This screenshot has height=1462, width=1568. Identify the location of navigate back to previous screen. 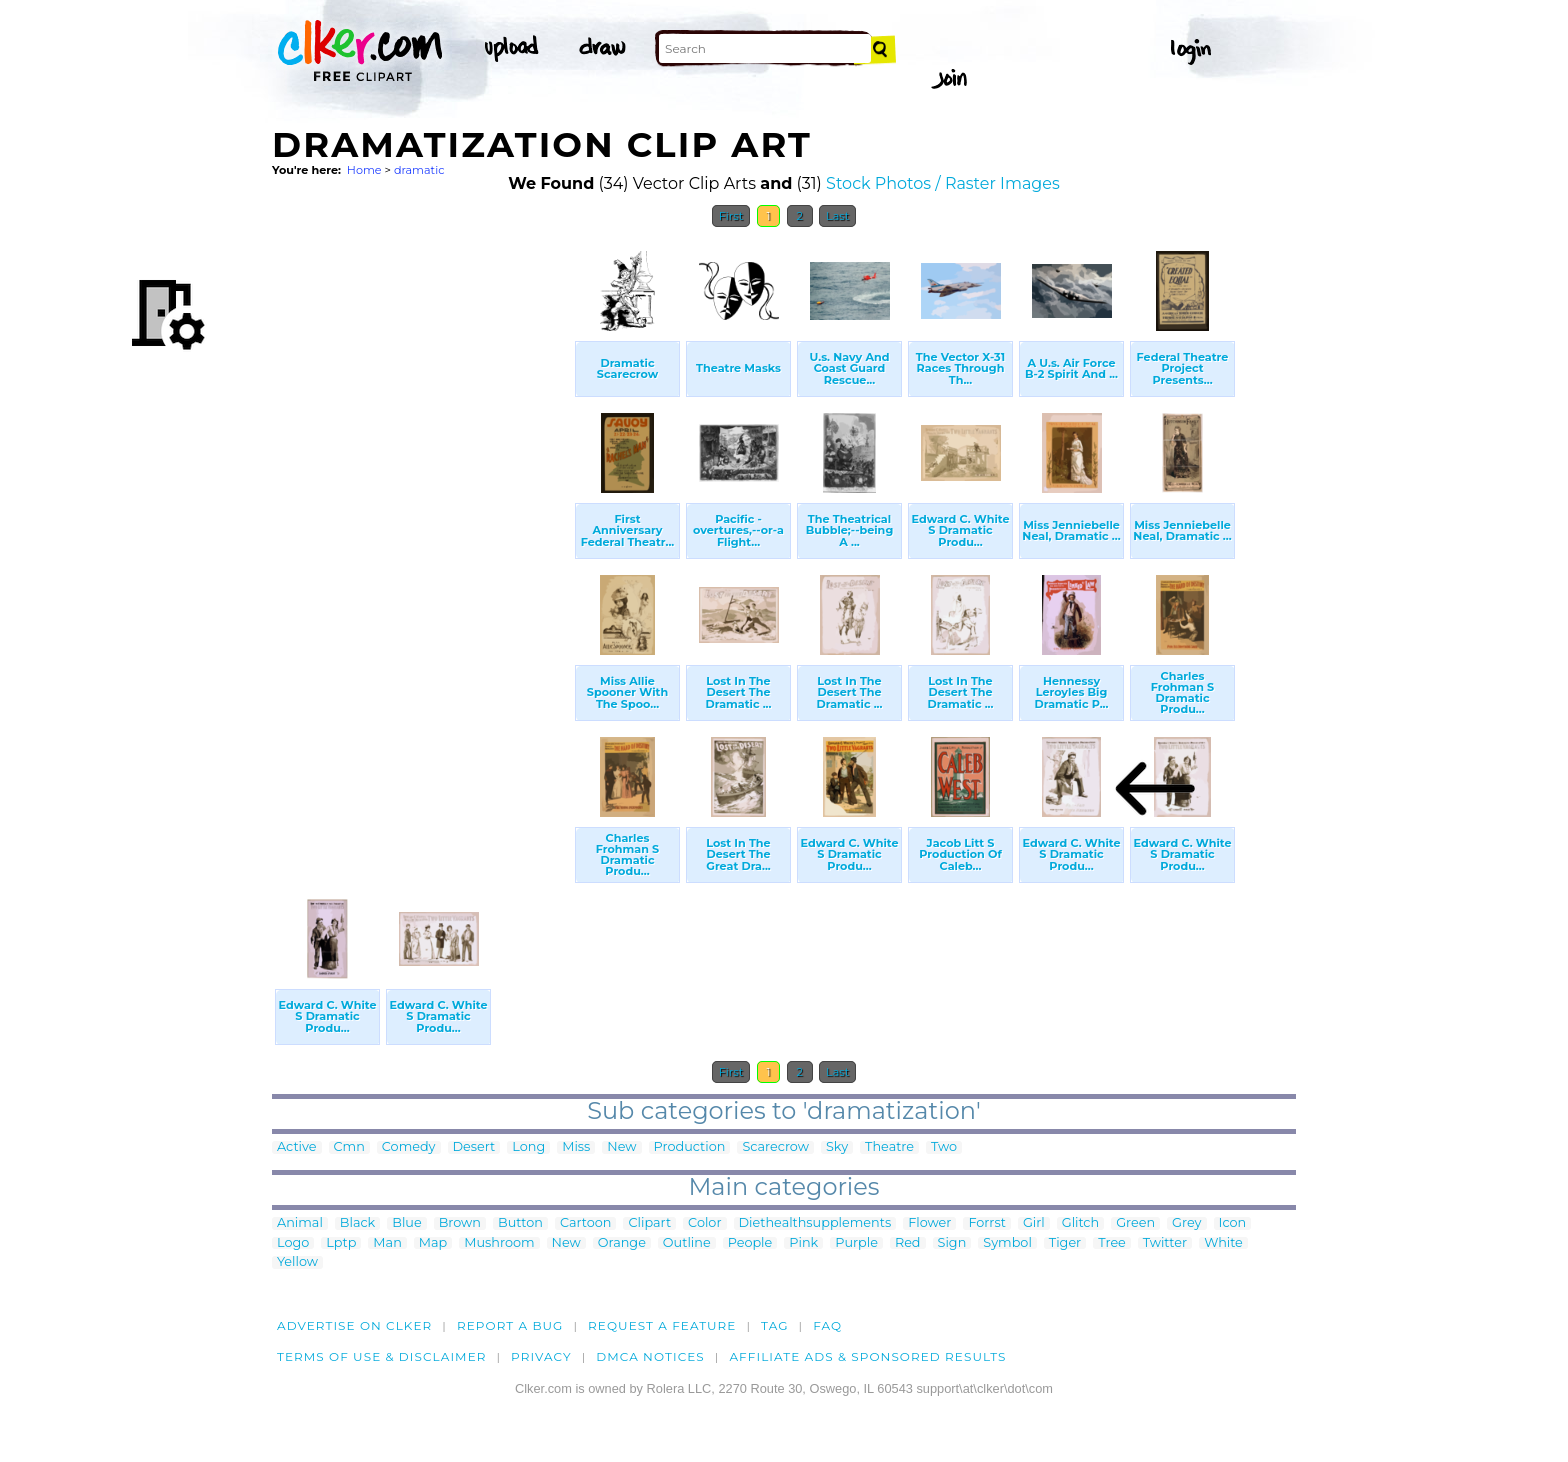
(1154, 788).